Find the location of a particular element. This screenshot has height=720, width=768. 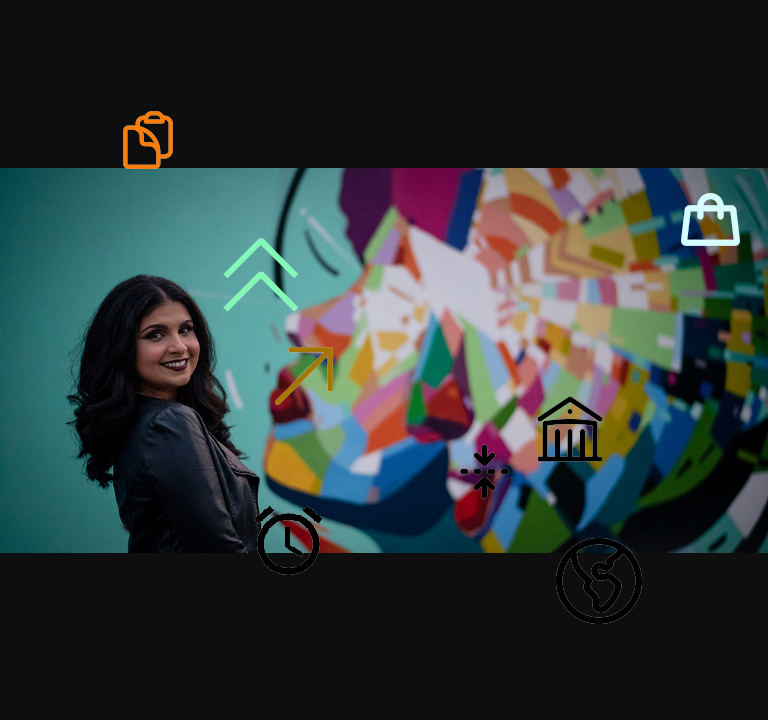

collapse code section above is located at coordinates (262, 277).